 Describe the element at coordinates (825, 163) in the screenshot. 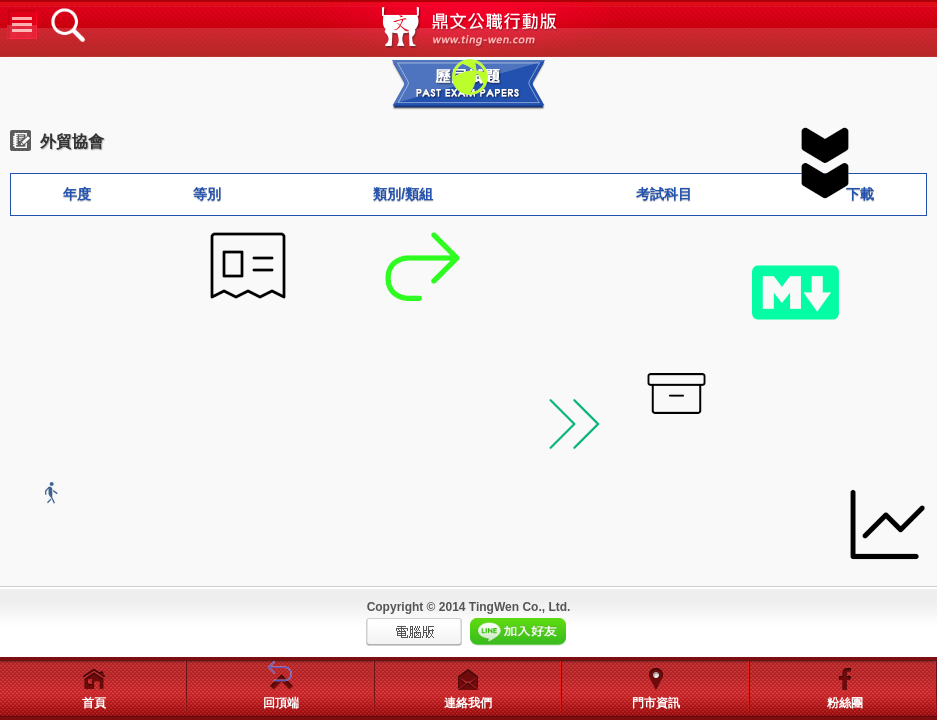

I see `view your earned badges or achievements` at that location.